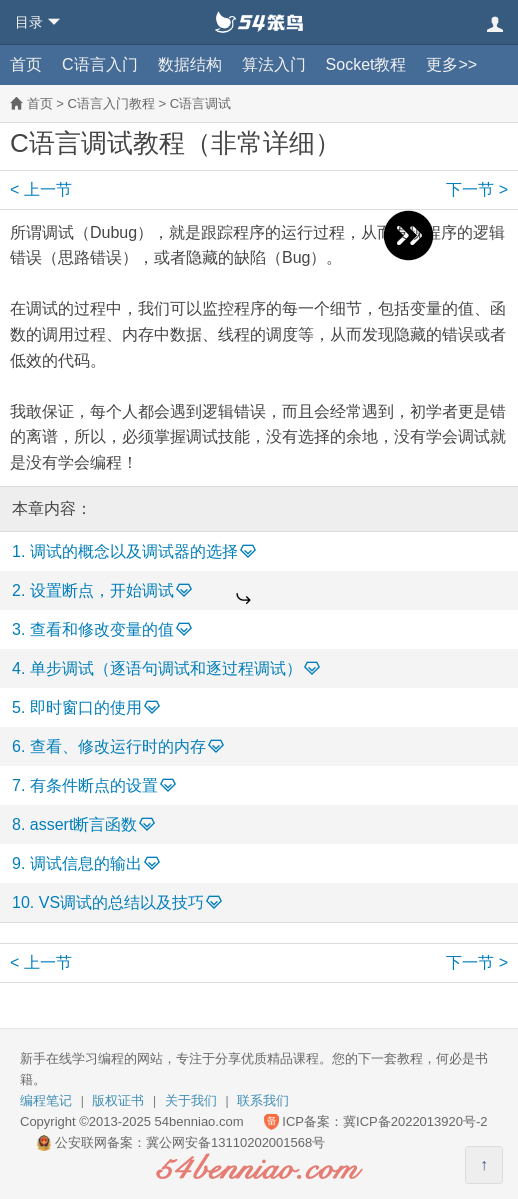  What do you see at coordinates (243, 598) in the screenshot?
I see `reply to a message or comment` at bounding box center [243, 598].